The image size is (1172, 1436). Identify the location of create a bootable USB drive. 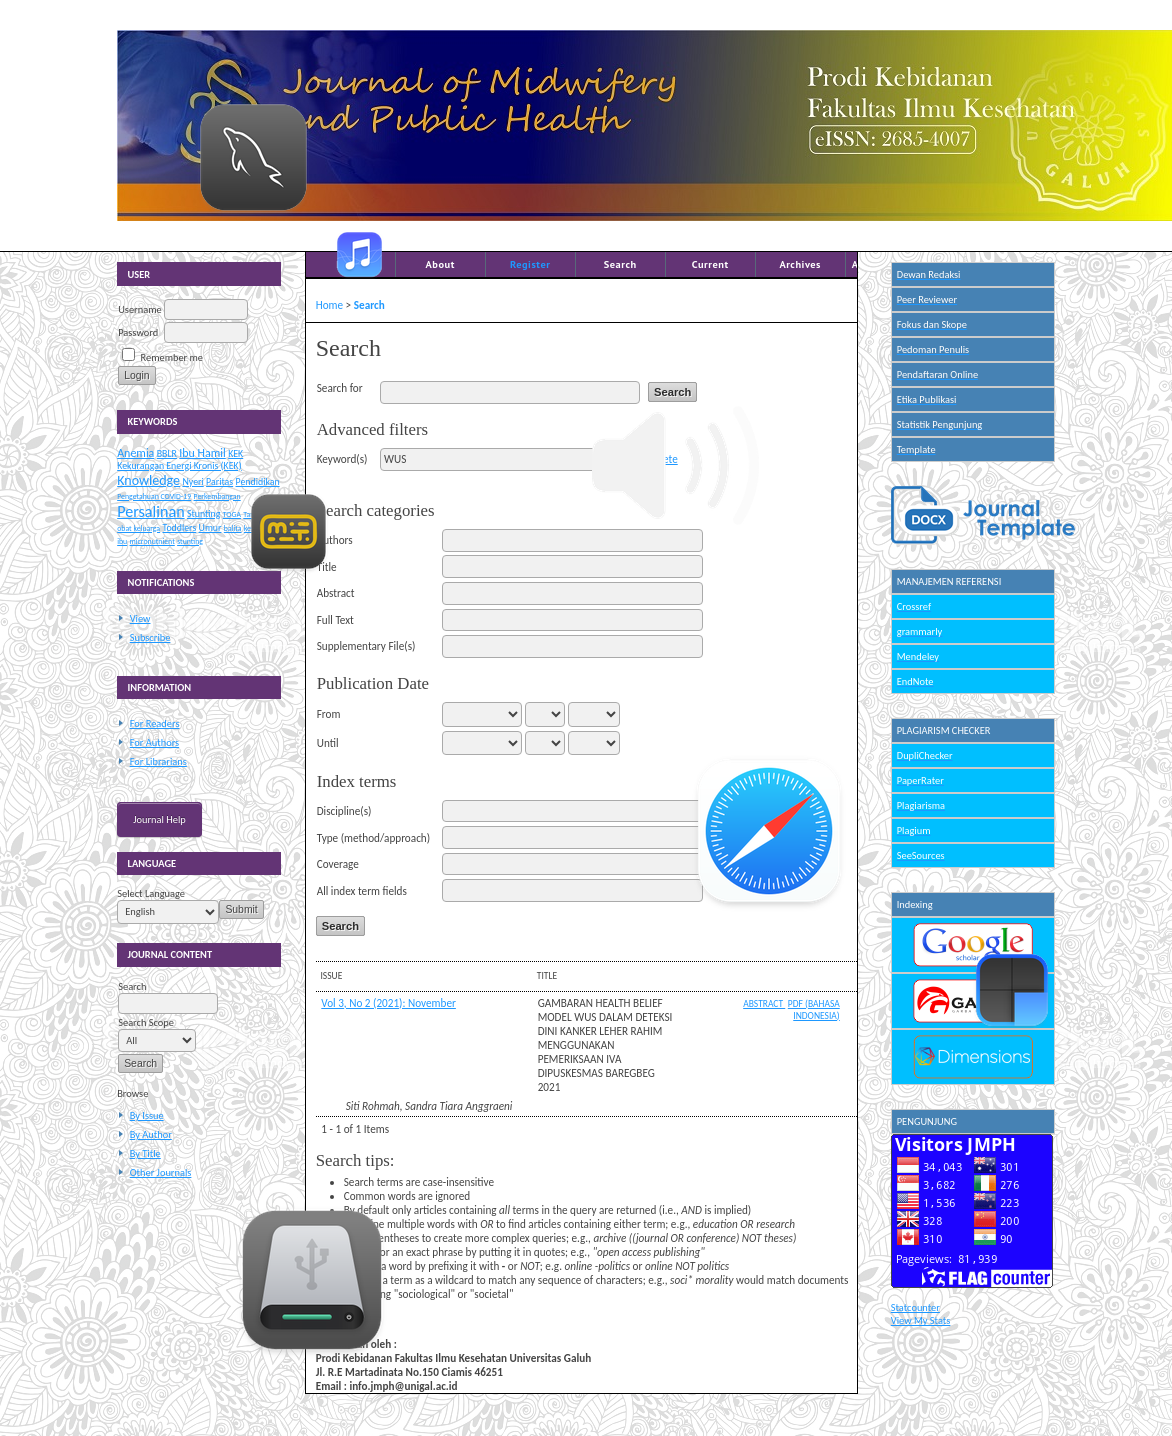
(312, 1280).